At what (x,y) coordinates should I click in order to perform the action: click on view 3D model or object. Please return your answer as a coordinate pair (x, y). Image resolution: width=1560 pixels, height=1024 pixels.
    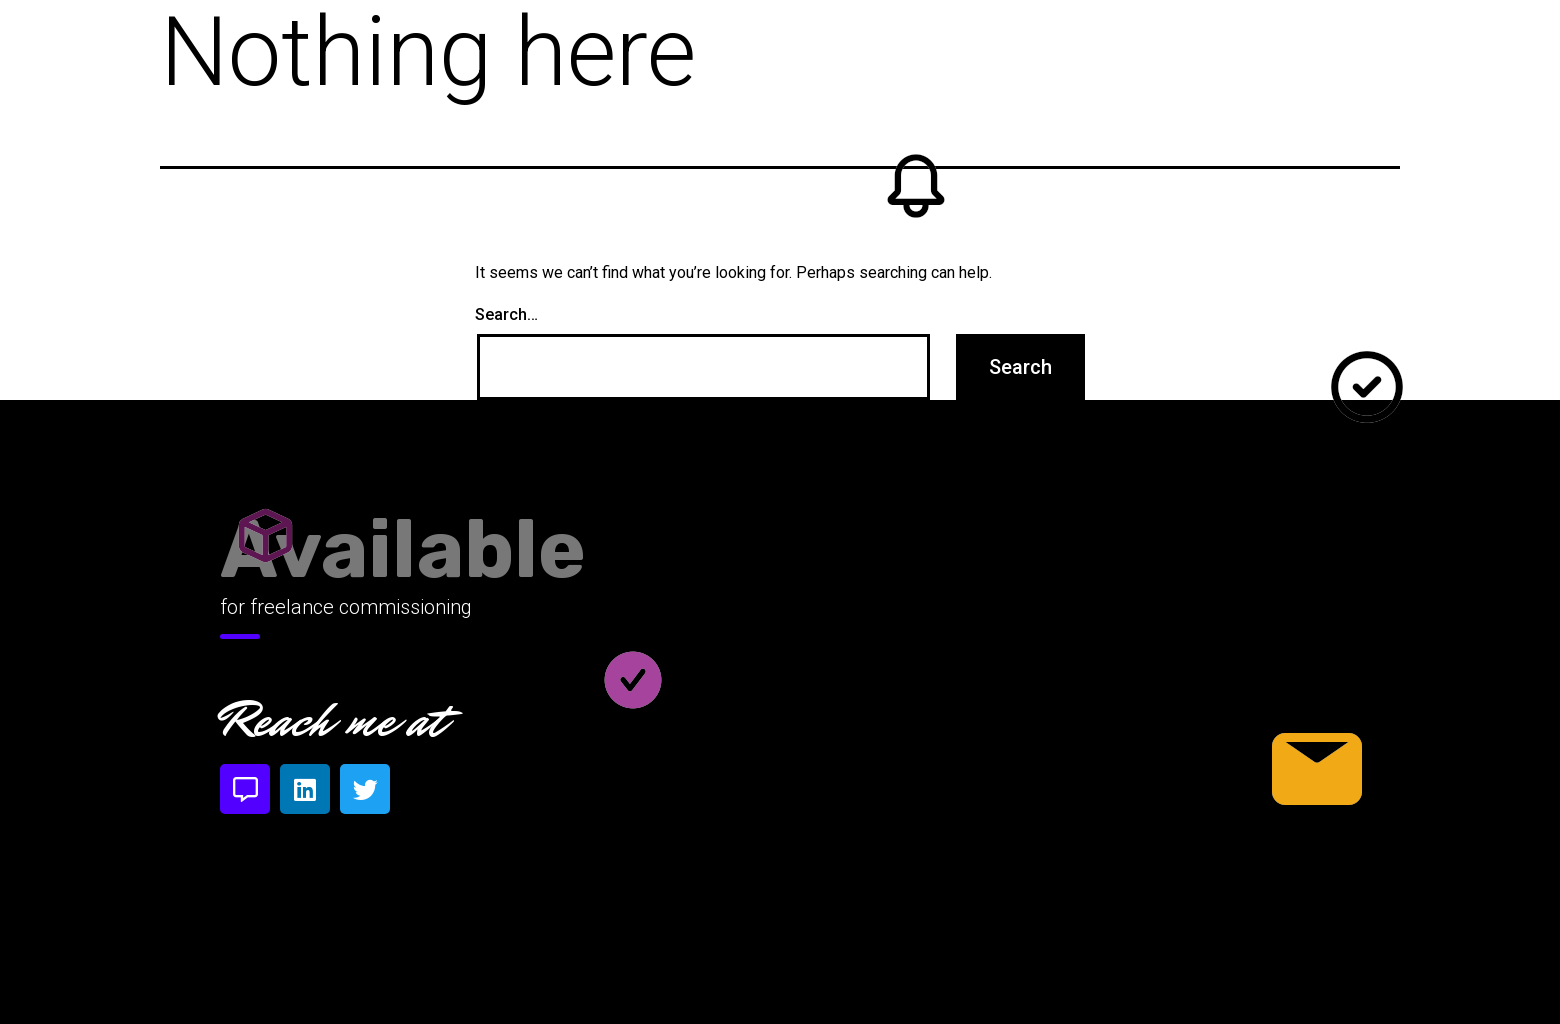
    Looking at the image, I should click on (265, 535).